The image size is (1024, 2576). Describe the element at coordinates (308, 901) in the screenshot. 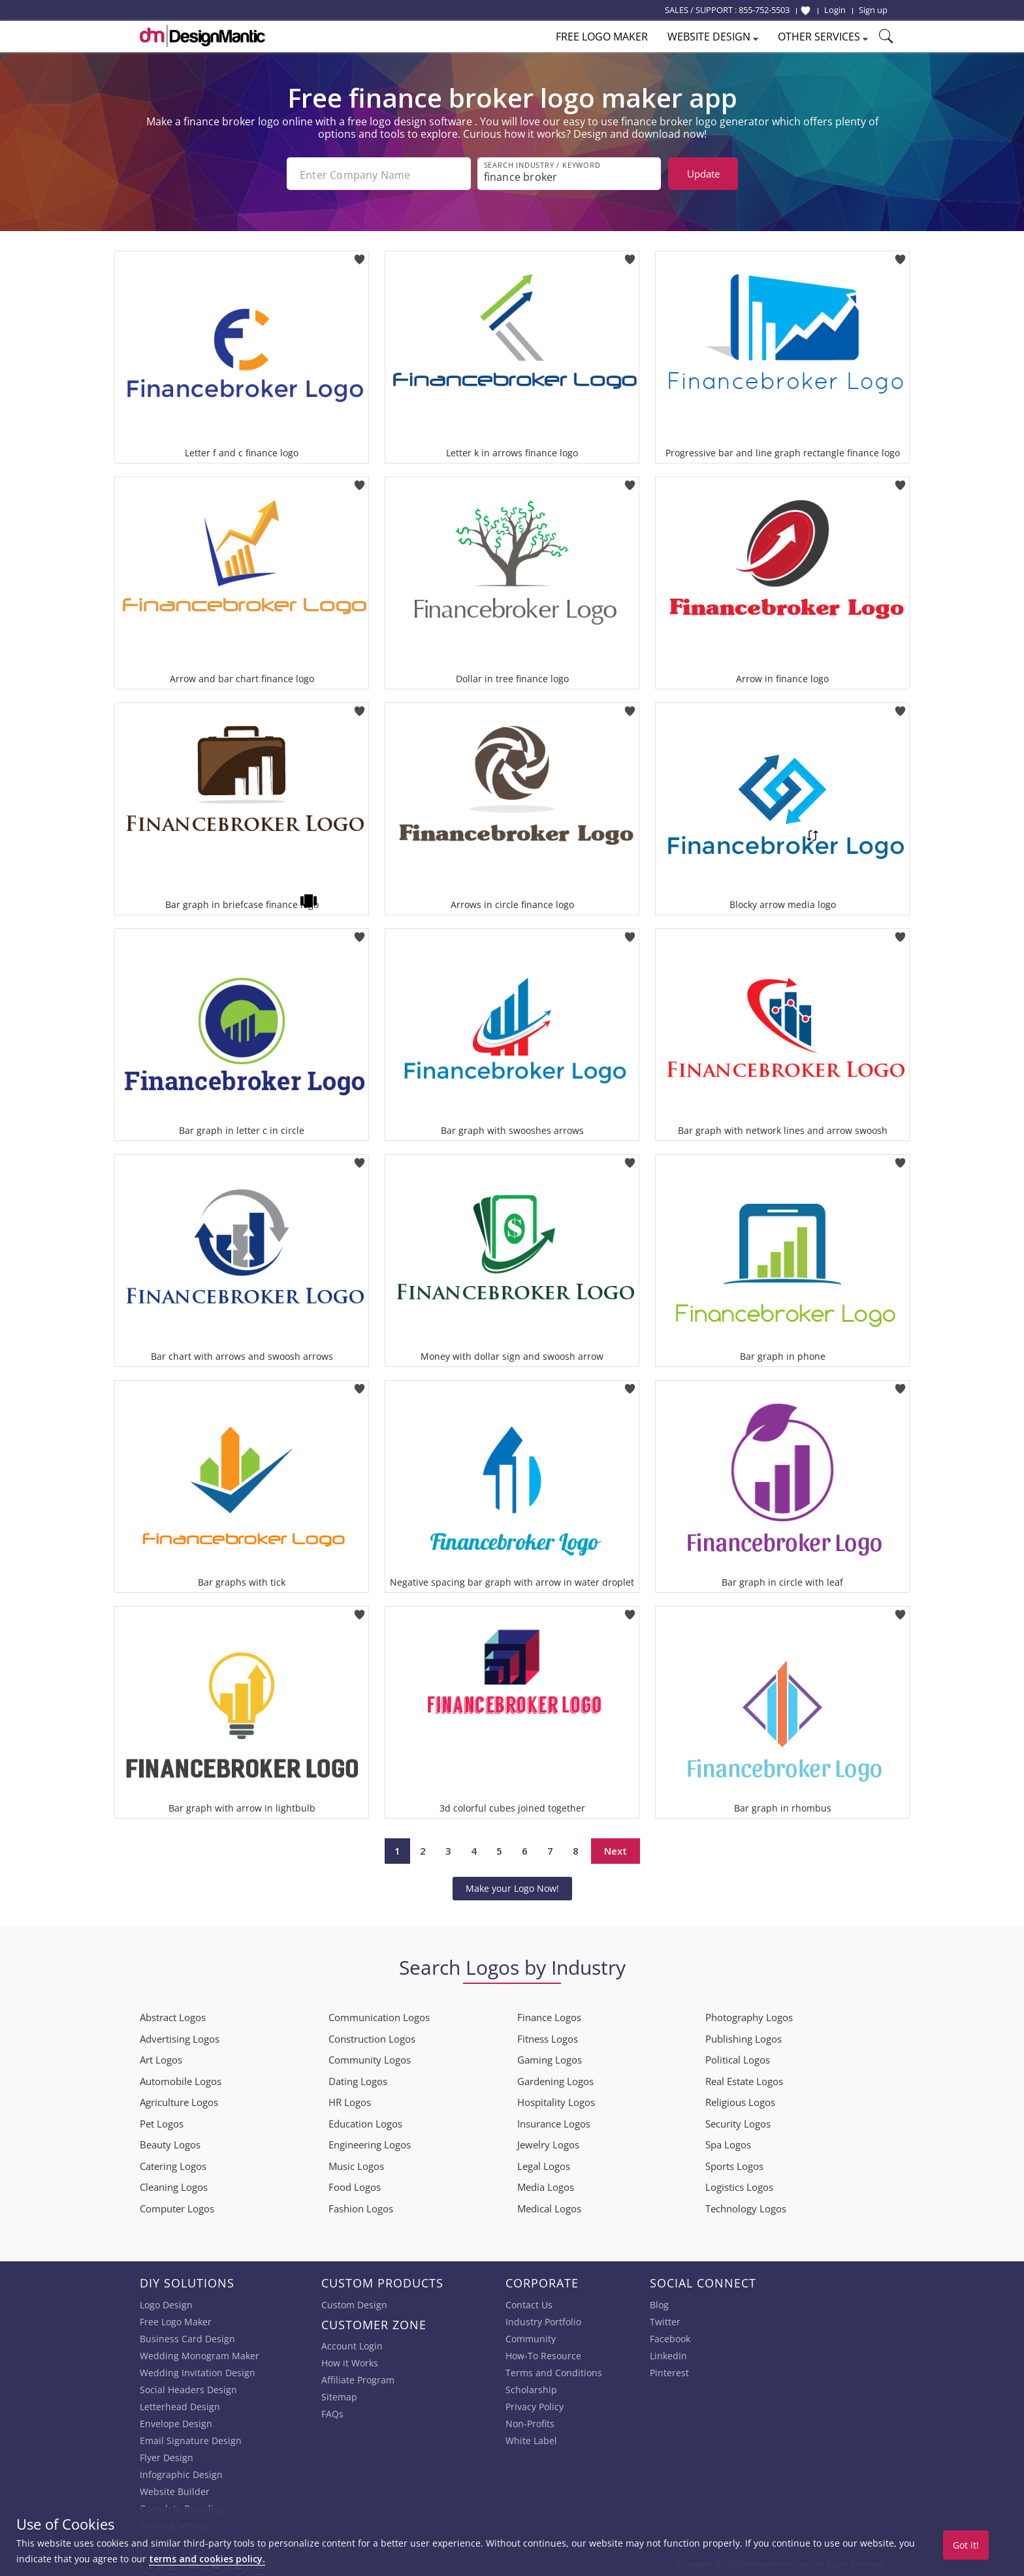

I see `view content in carousel mode` at that location.